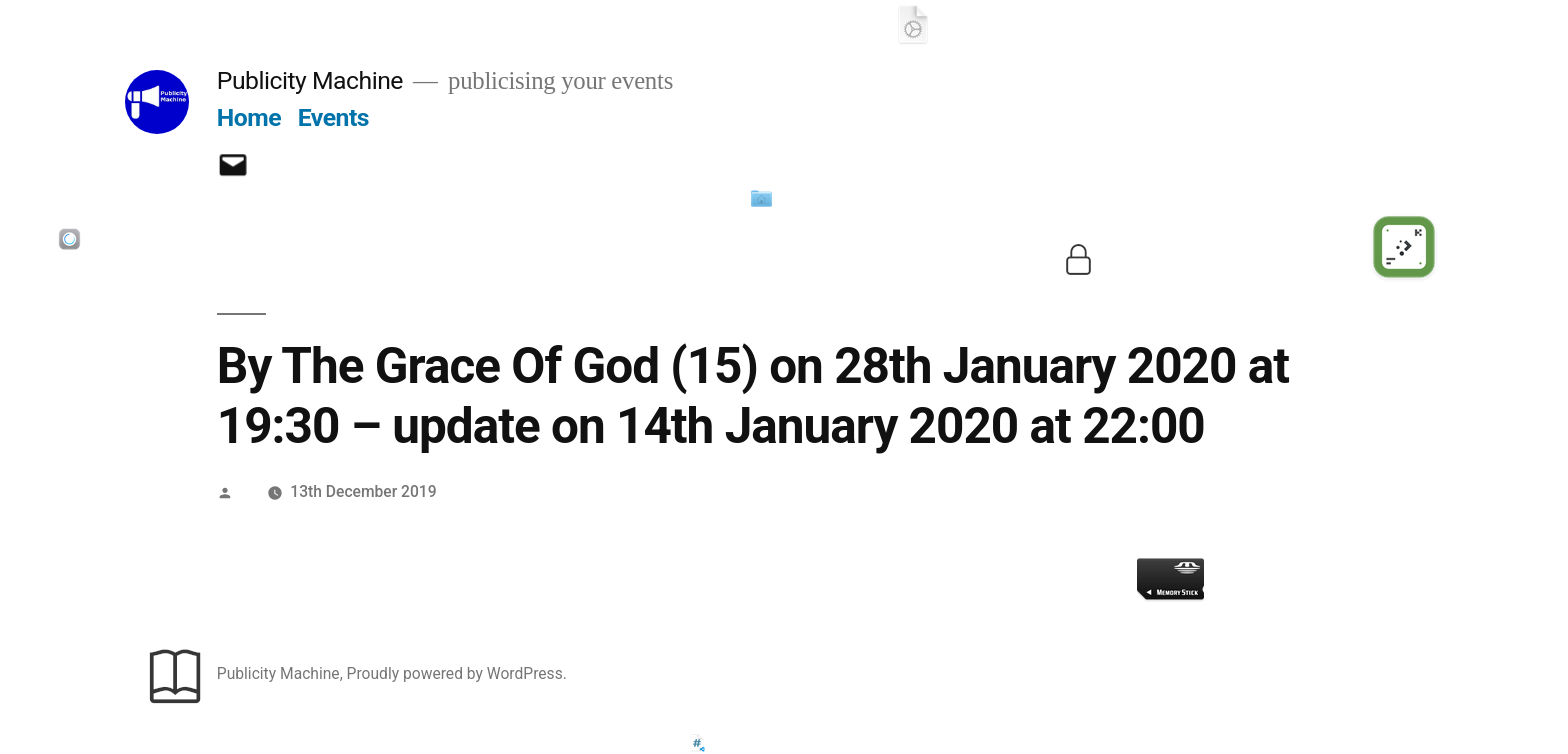  What do you see at coordinates (697, 743) in the screenshot?
I see `open or edit a CSS stylesheet file` at bounding box center [697, 743].